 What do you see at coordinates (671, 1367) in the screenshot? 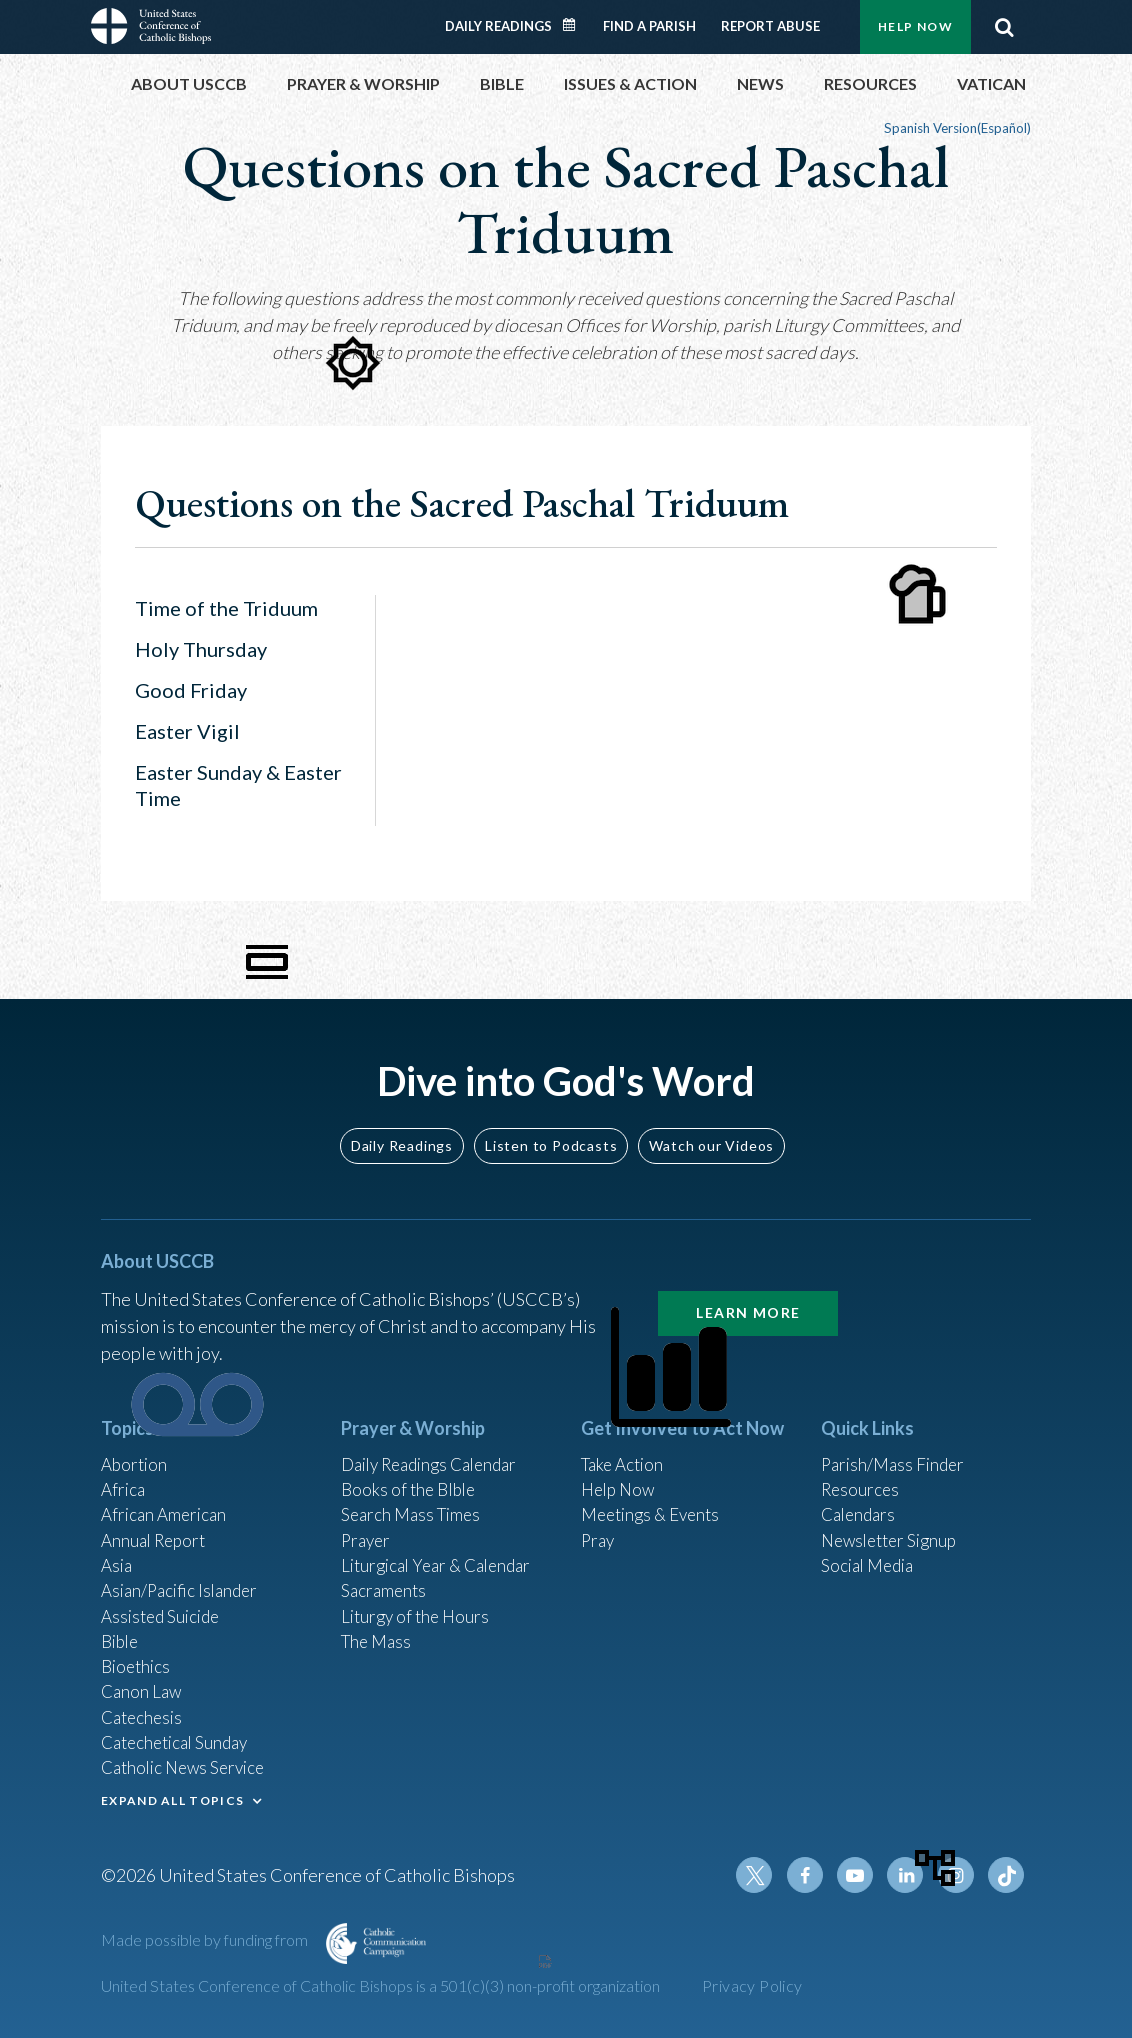
I see `view analytics or statistics` at bounding box center [671, 1367].